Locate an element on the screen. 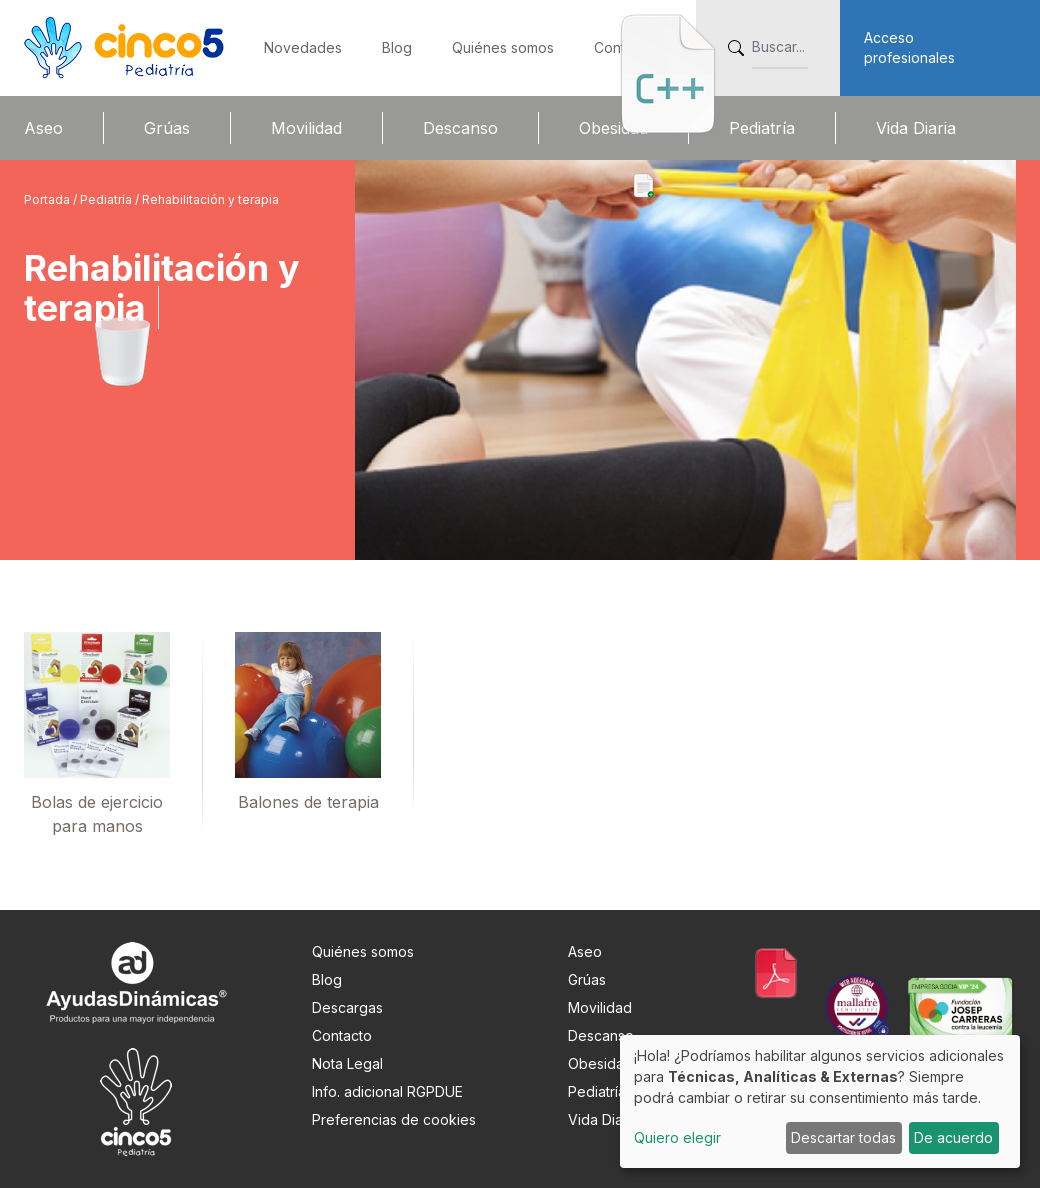 This screenshot has height=1188, width=1040. open a PDF document is located at coordinates (776, 973).